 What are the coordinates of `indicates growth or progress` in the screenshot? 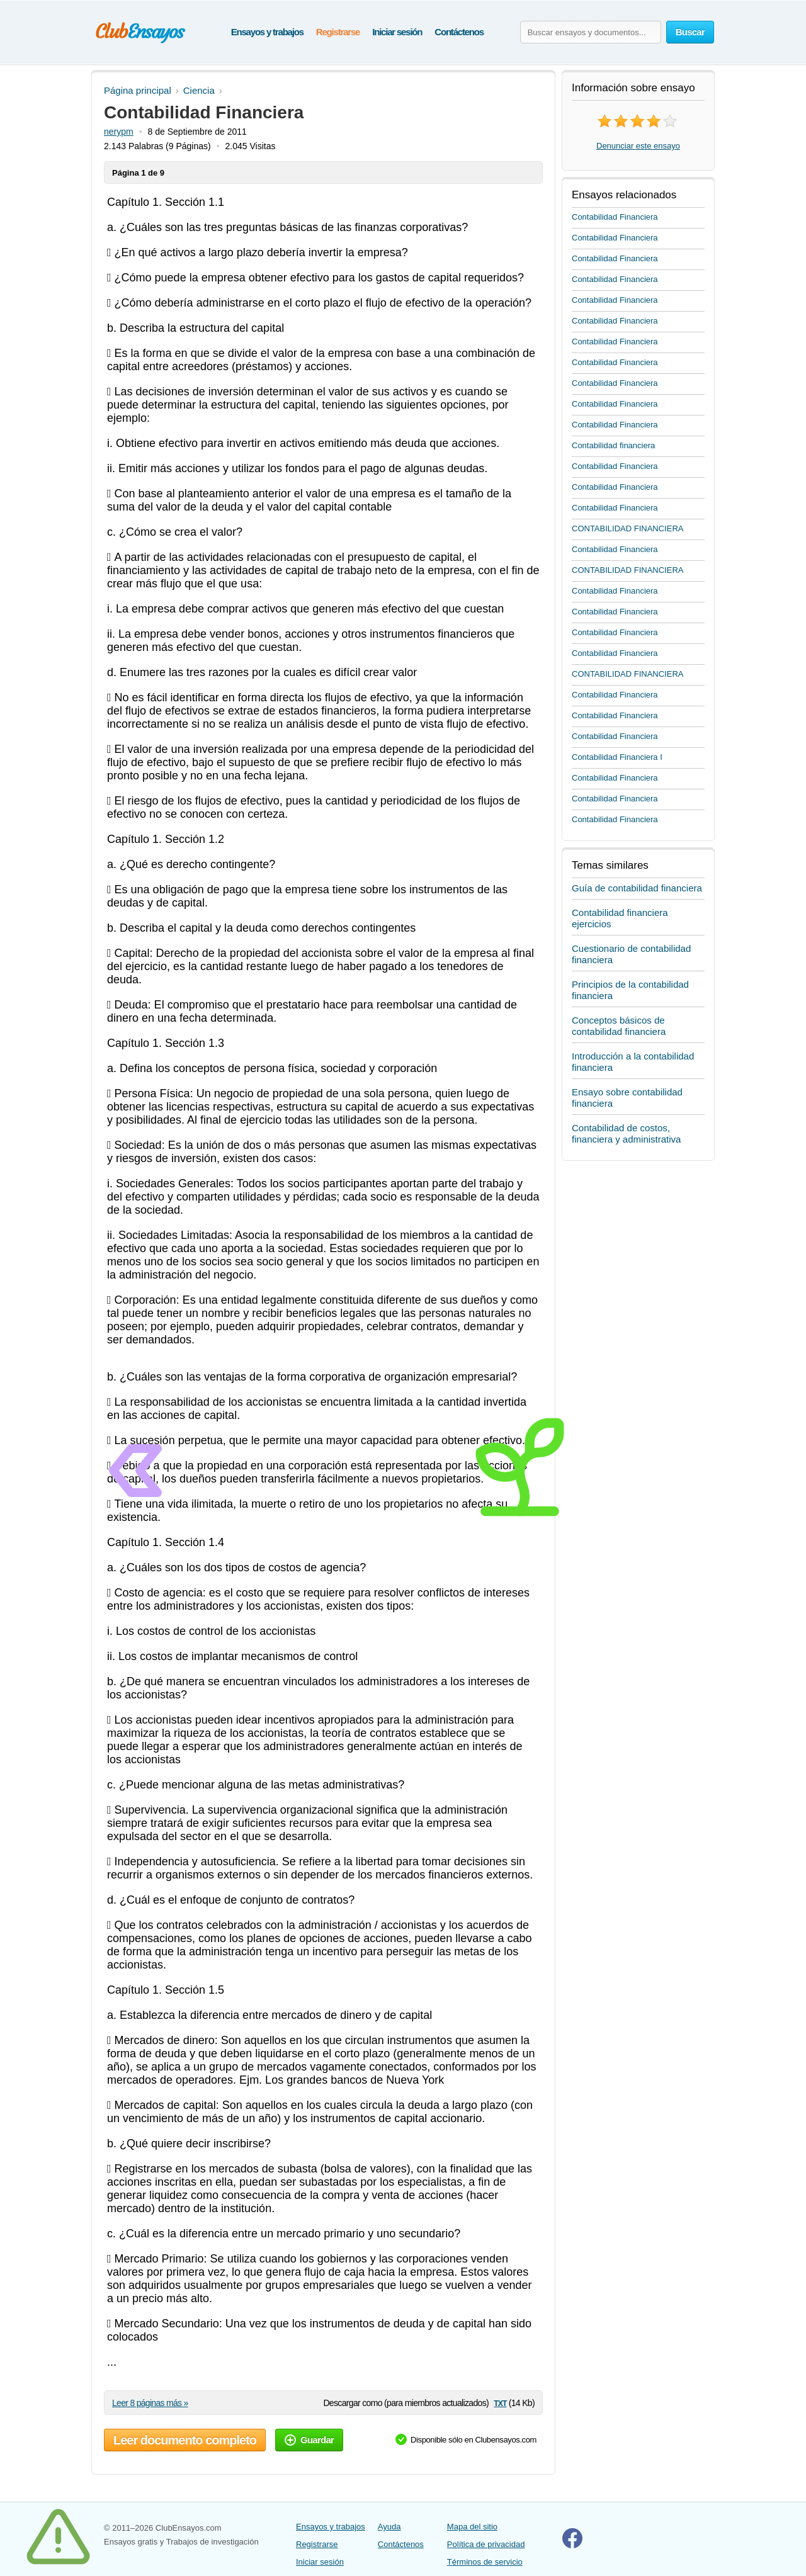 It's located at (519, 1467).